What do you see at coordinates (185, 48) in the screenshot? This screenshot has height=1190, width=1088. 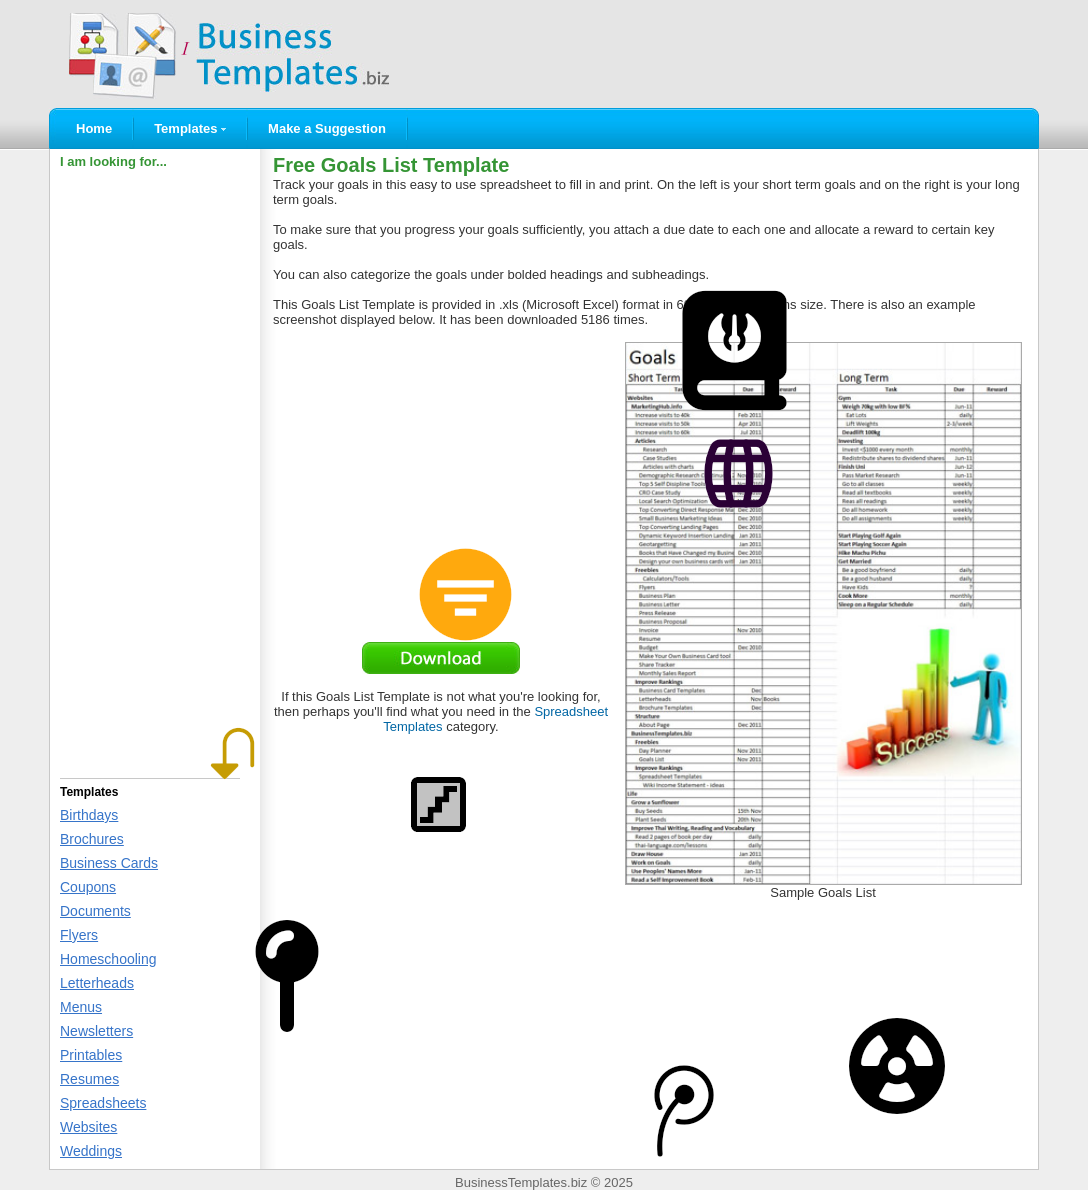 I see `apply italic formatting to selected text` at bounding box center [185, 48].